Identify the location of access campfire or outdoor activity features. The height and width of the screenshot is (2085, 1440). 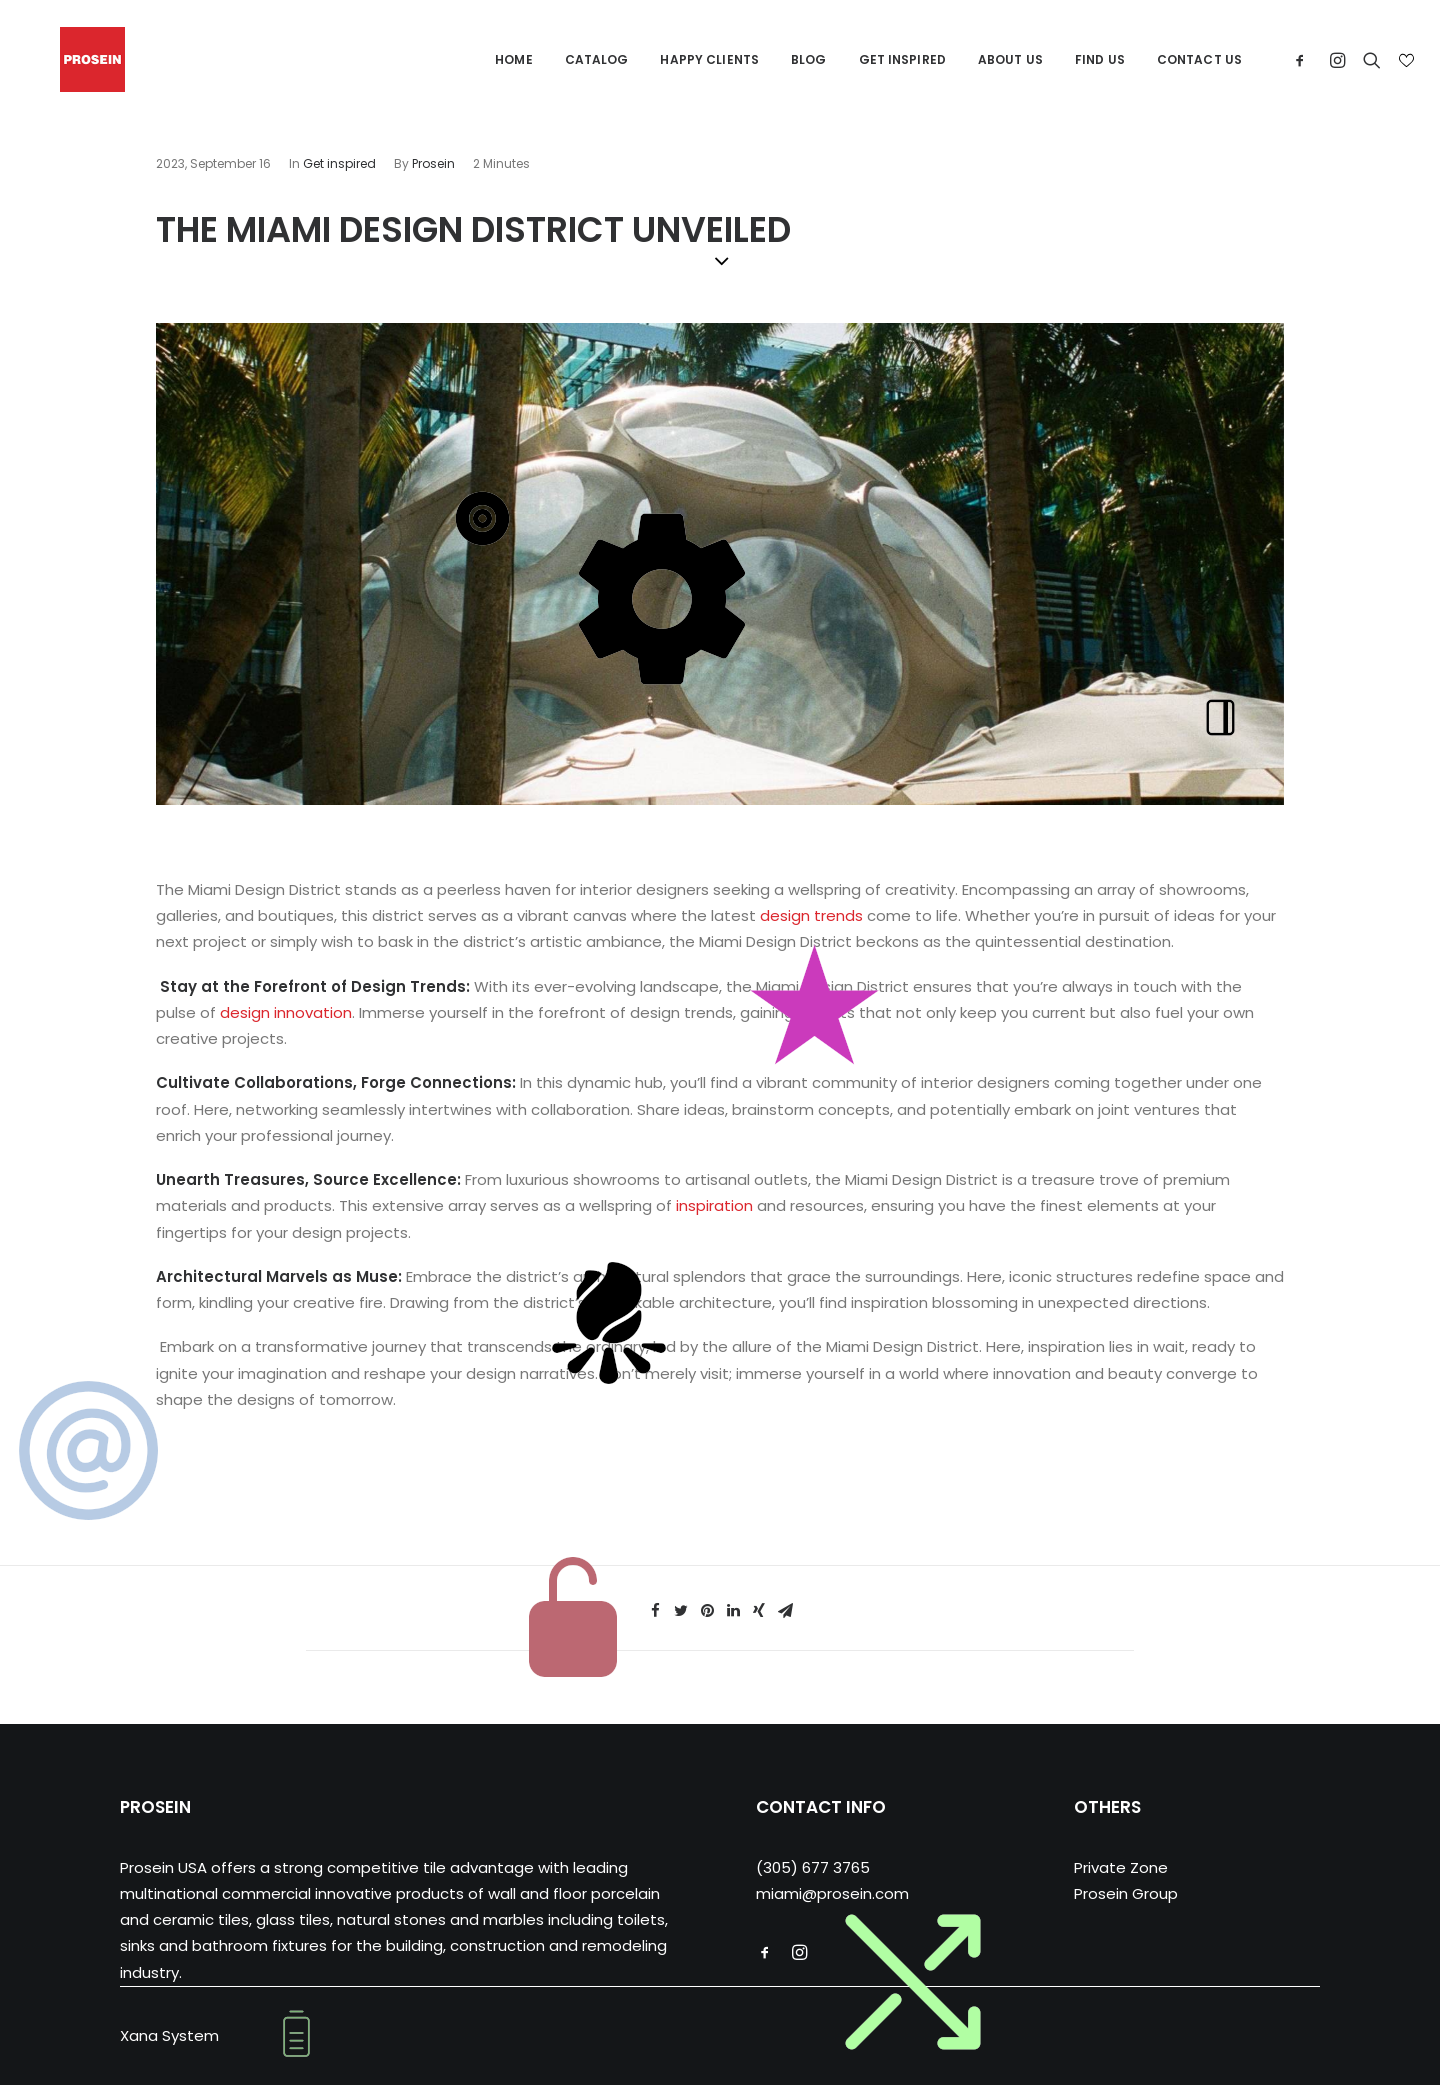
(609, 1323).